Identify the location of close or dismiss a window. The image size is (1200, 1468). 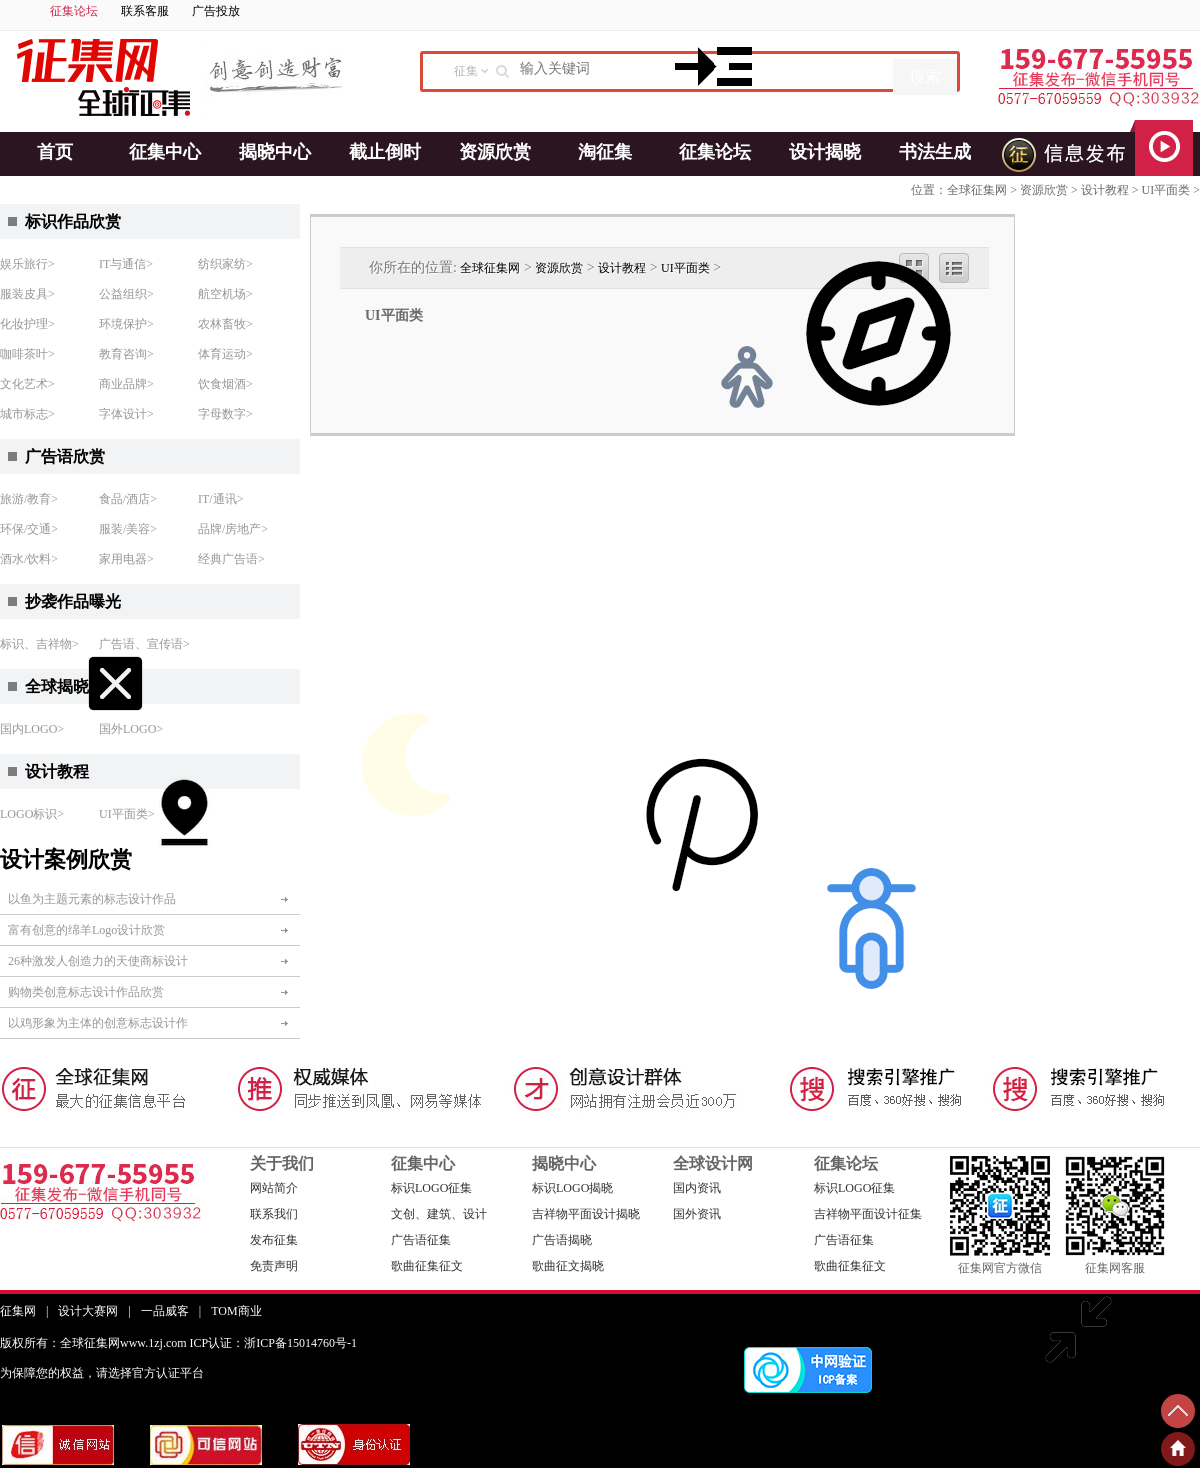
(115, 683).